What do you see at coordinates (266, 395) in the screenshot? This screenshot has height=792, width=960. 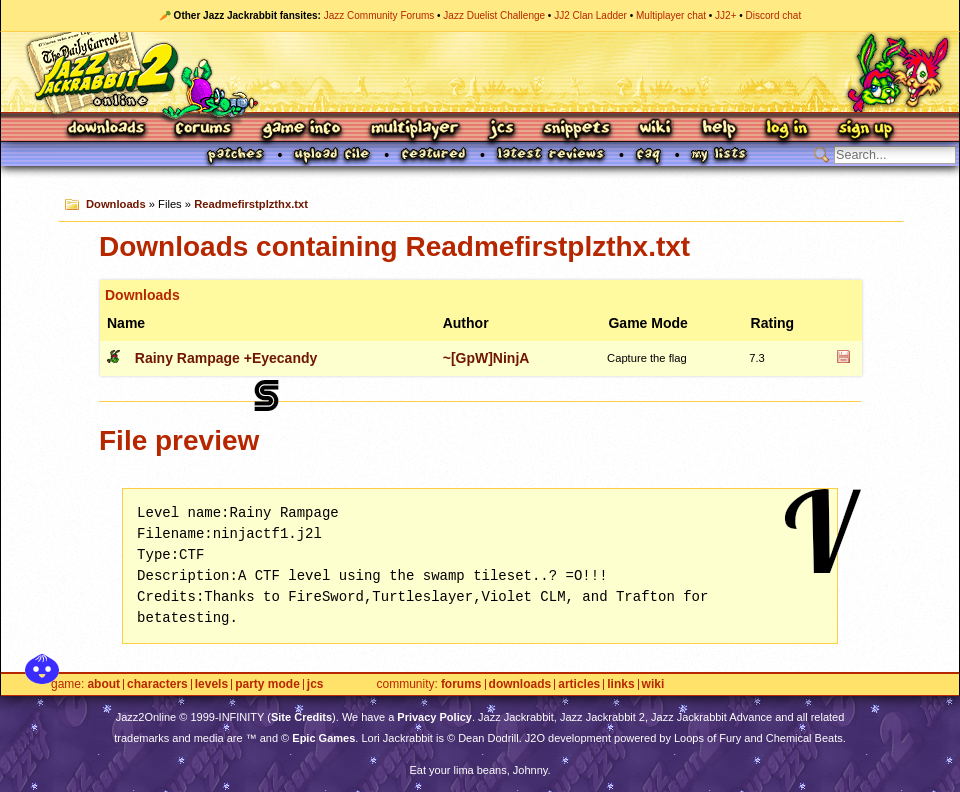 I see `sega brand logo` at bounding box center [266, 395].